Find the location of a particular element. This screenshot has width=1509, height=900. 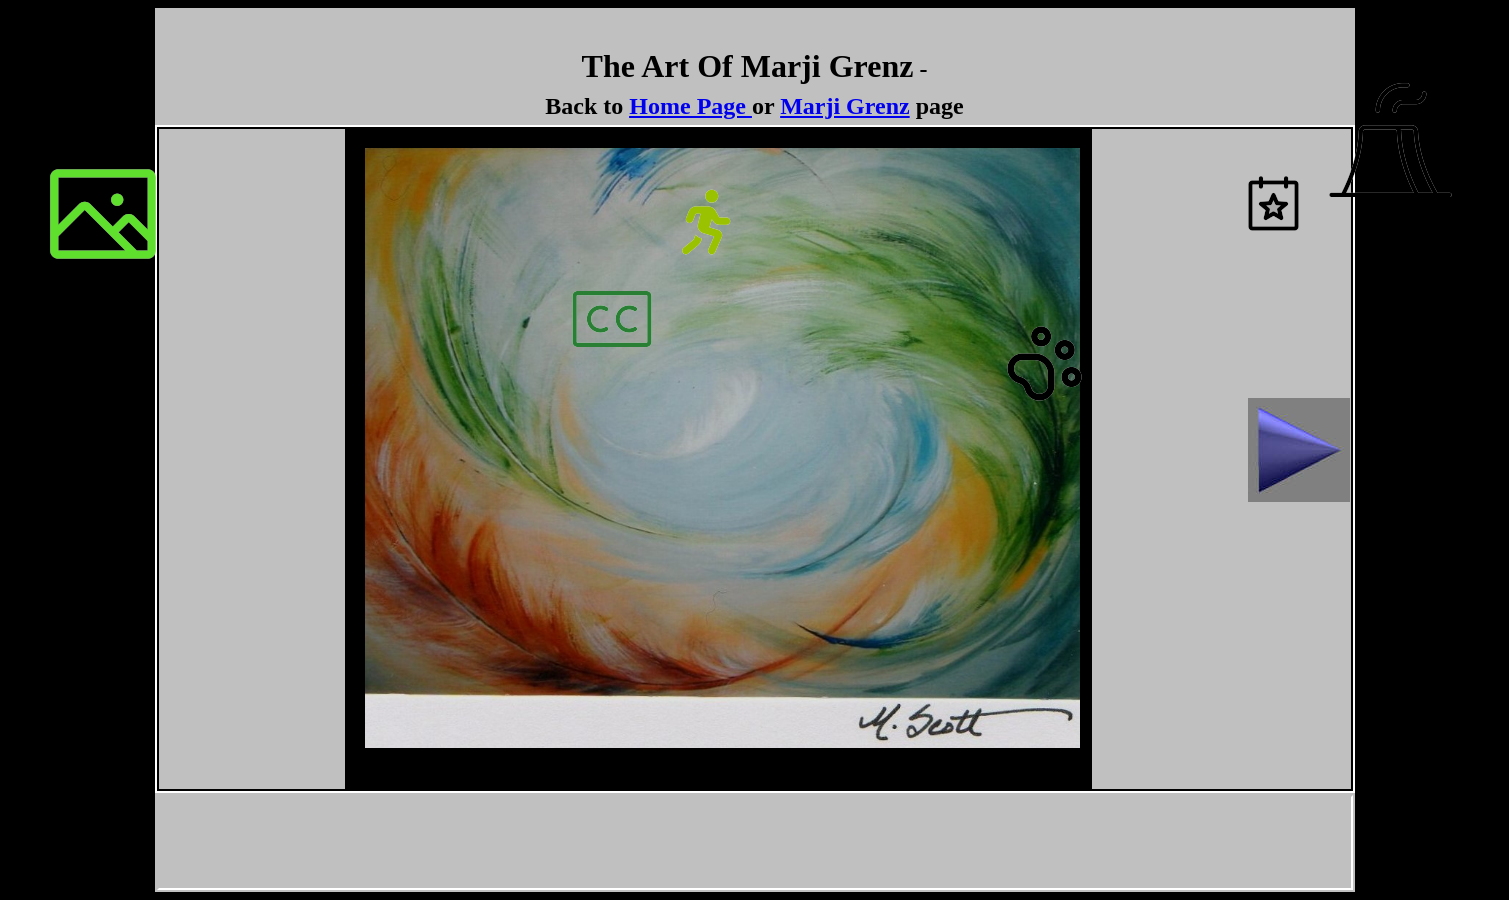

access pet-related features or settings is located at coordinates (1044, 363).